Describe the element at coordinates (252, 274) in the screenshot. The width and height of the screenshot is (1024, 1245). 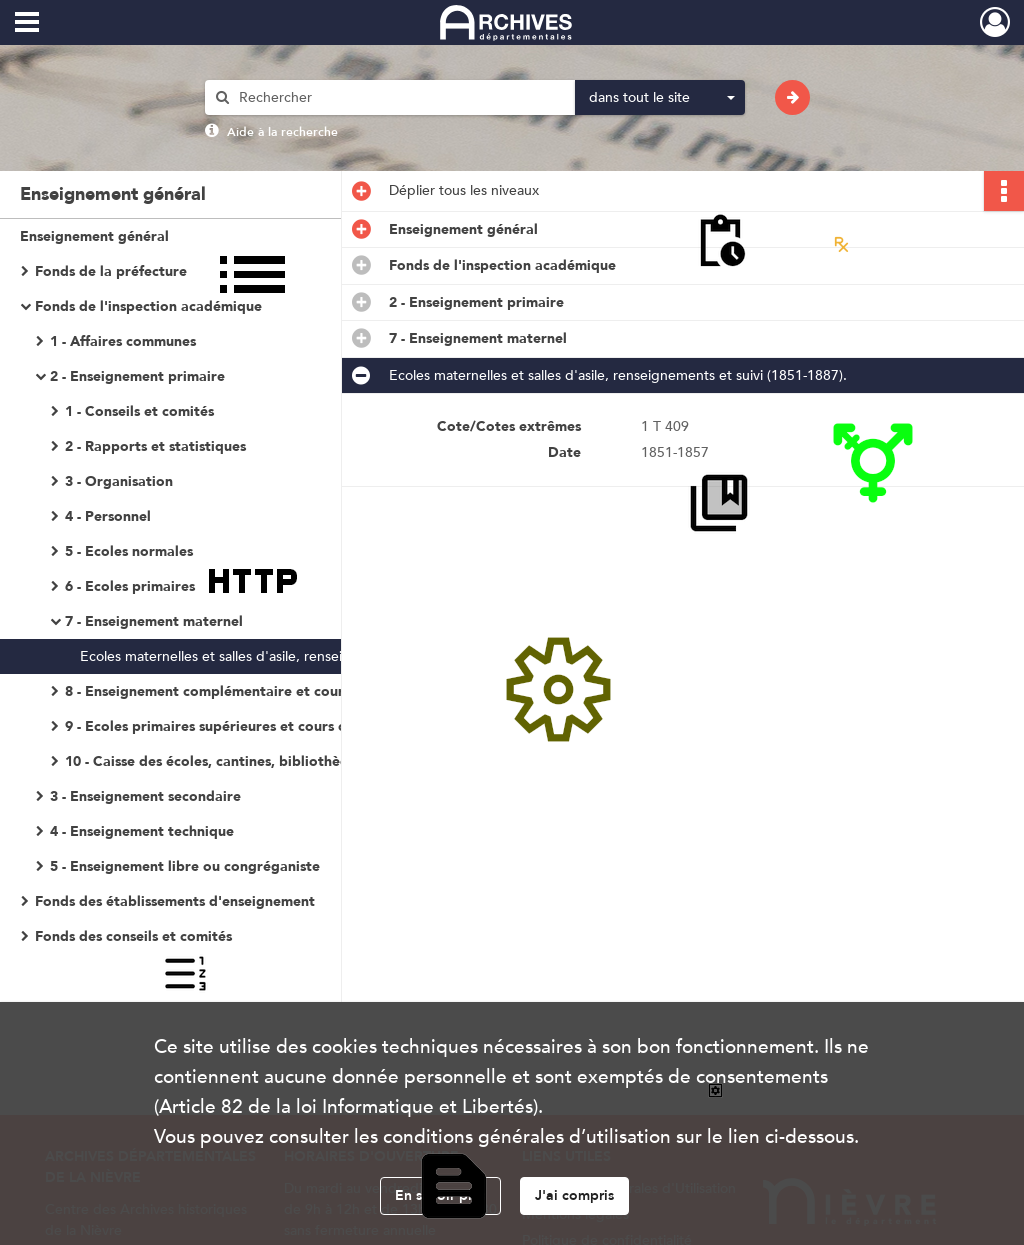
I see `view items in list format` at that location.